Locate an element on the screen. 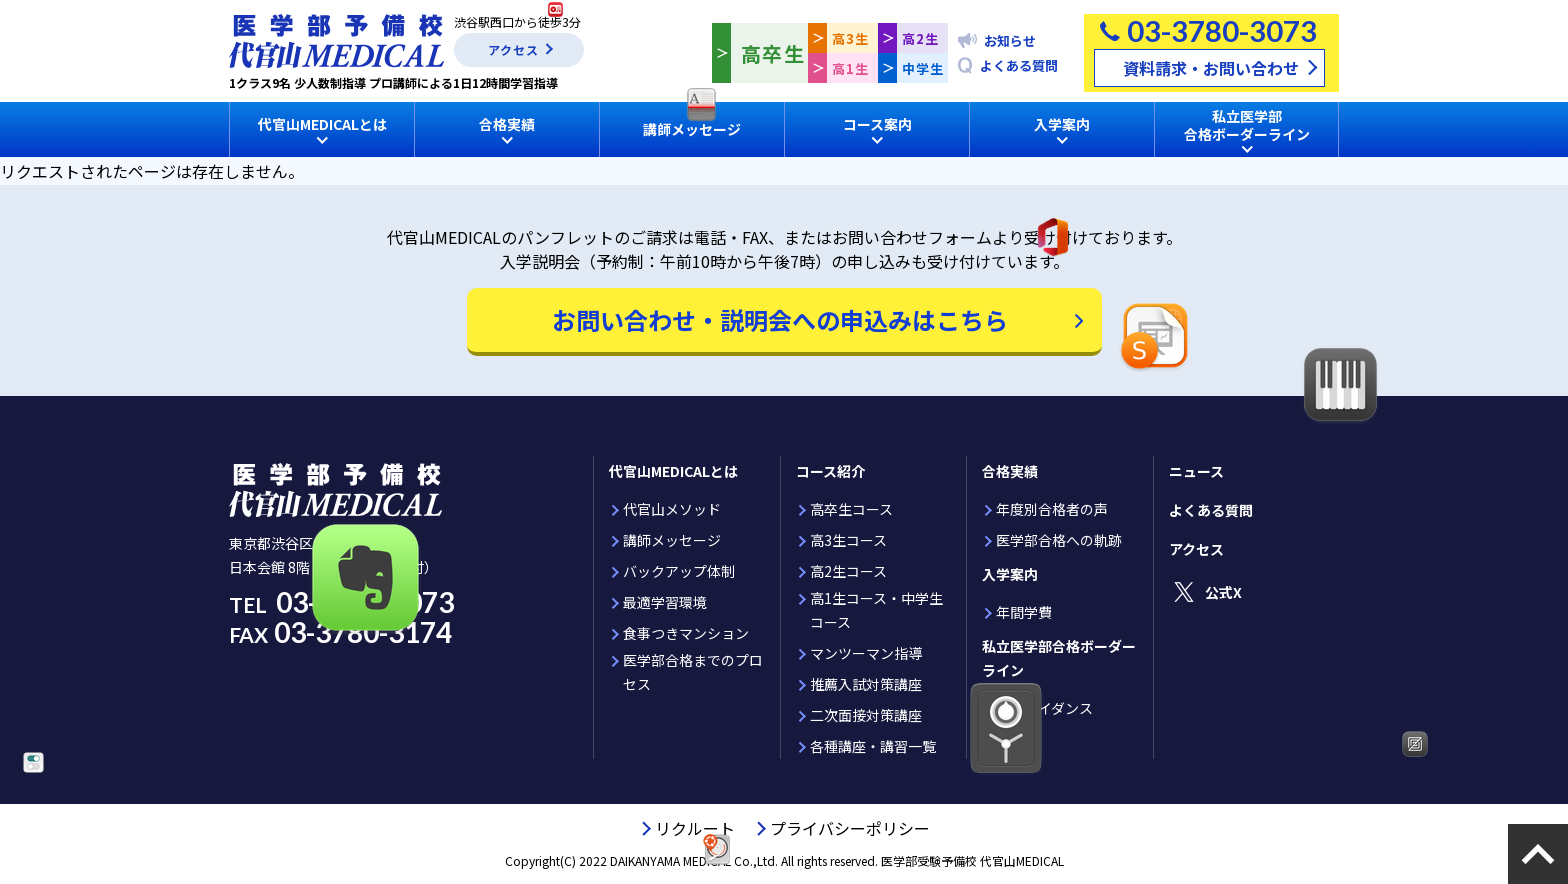 This screenshot has height=884, width=1568. open document scanner app is located at coordinates (701, 104).